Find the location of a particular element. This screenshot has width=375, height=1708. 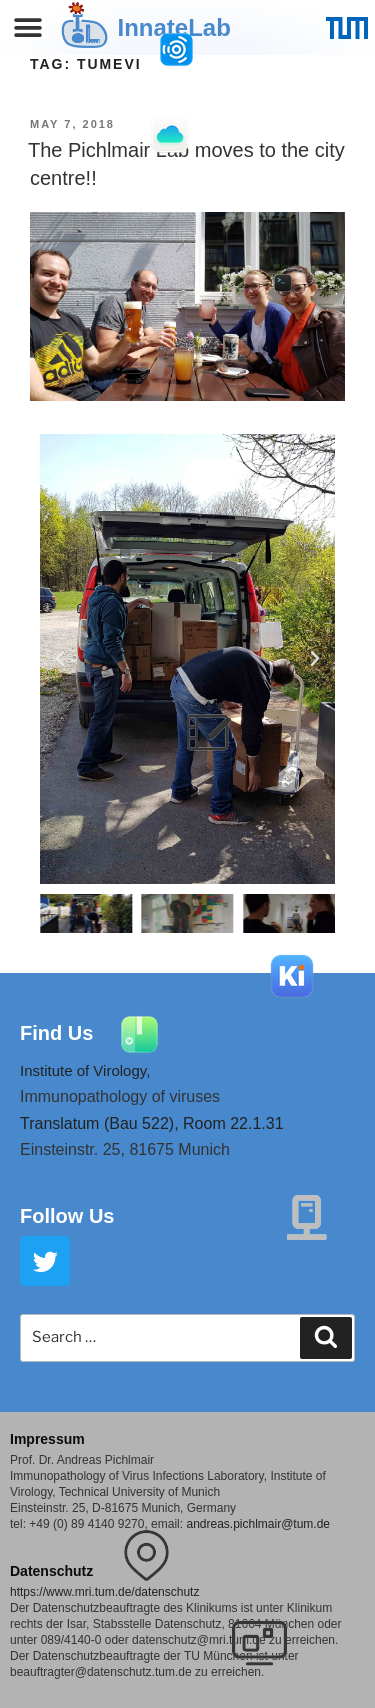

access location settings is located at coordinates (146, 1555).